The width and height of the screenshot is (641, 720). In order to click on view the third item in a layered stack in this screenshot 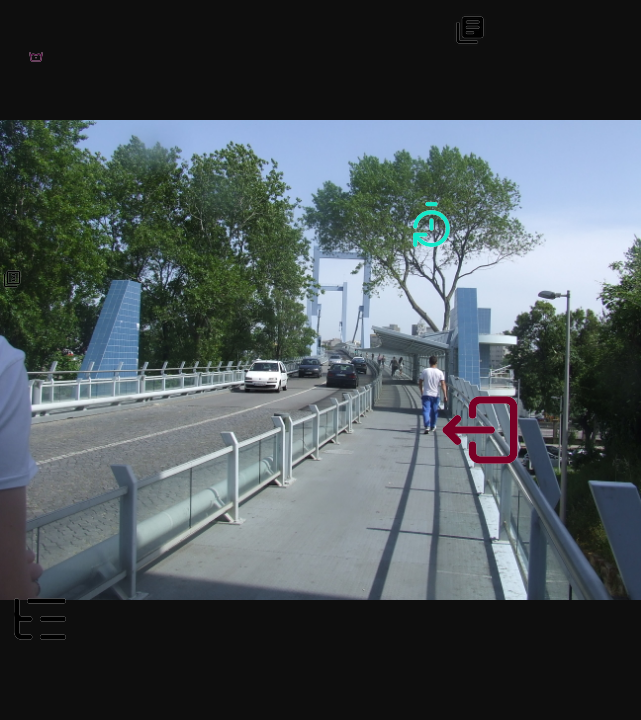, I will do `click(12, 279)`.